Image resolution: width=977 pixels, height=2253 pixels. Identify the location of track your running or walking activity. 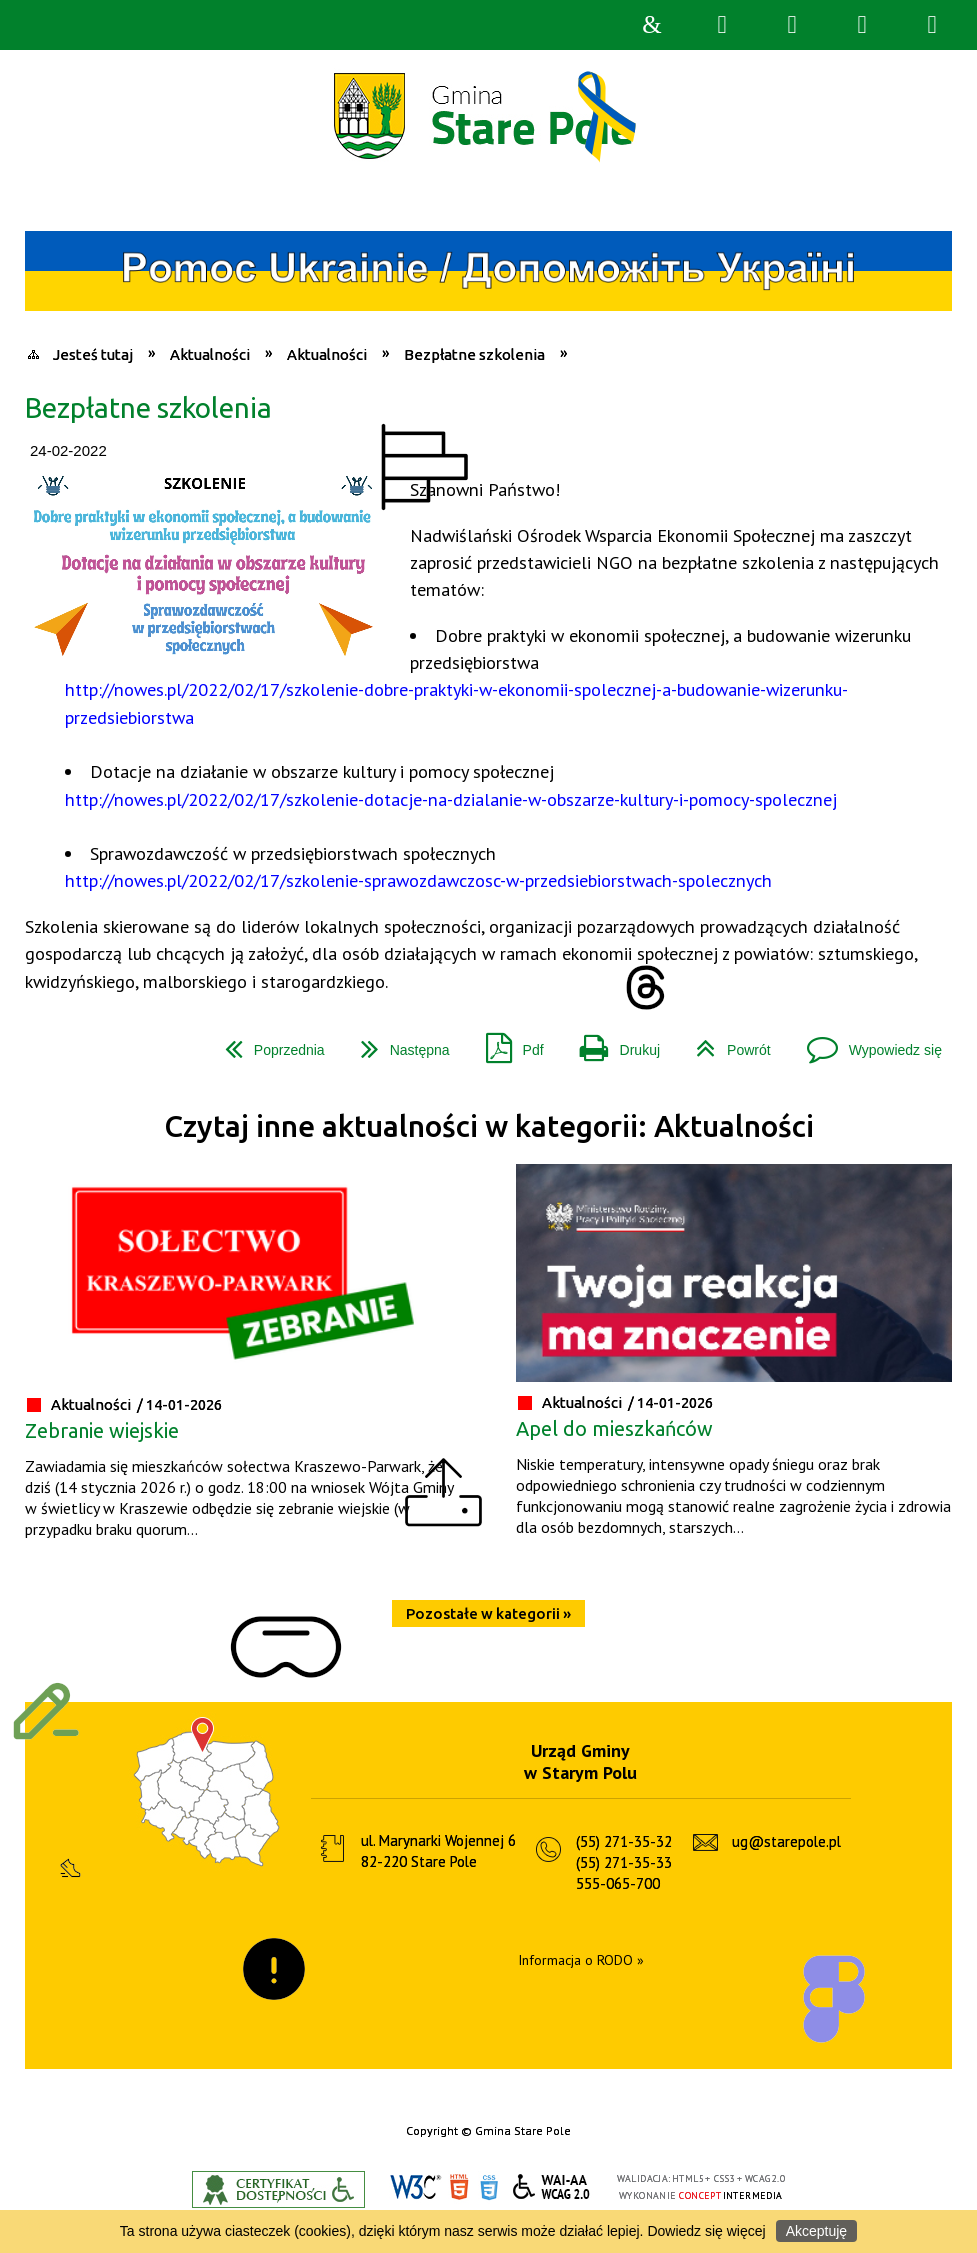
(70, 1869).